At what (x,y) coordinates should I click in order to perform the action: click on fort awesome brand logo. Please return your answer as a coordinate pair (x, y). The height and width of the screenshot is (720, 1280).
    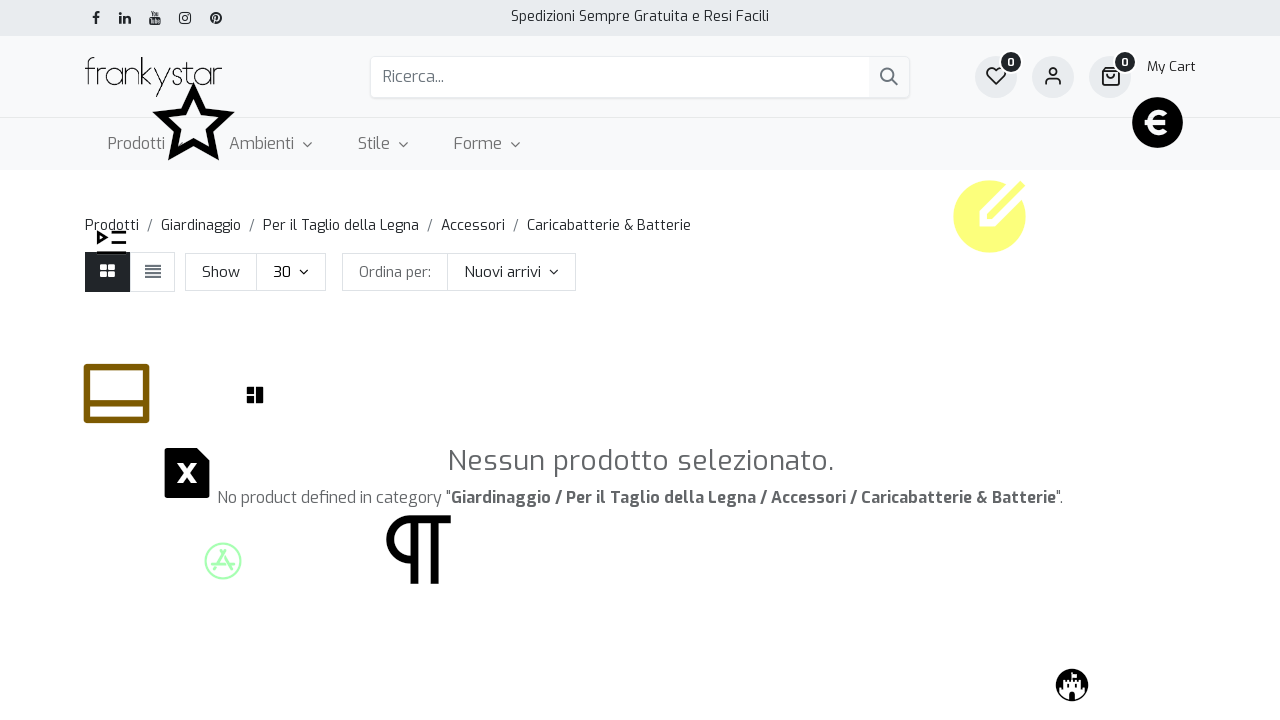
    Looking at the image, I should click on (1072, 685).